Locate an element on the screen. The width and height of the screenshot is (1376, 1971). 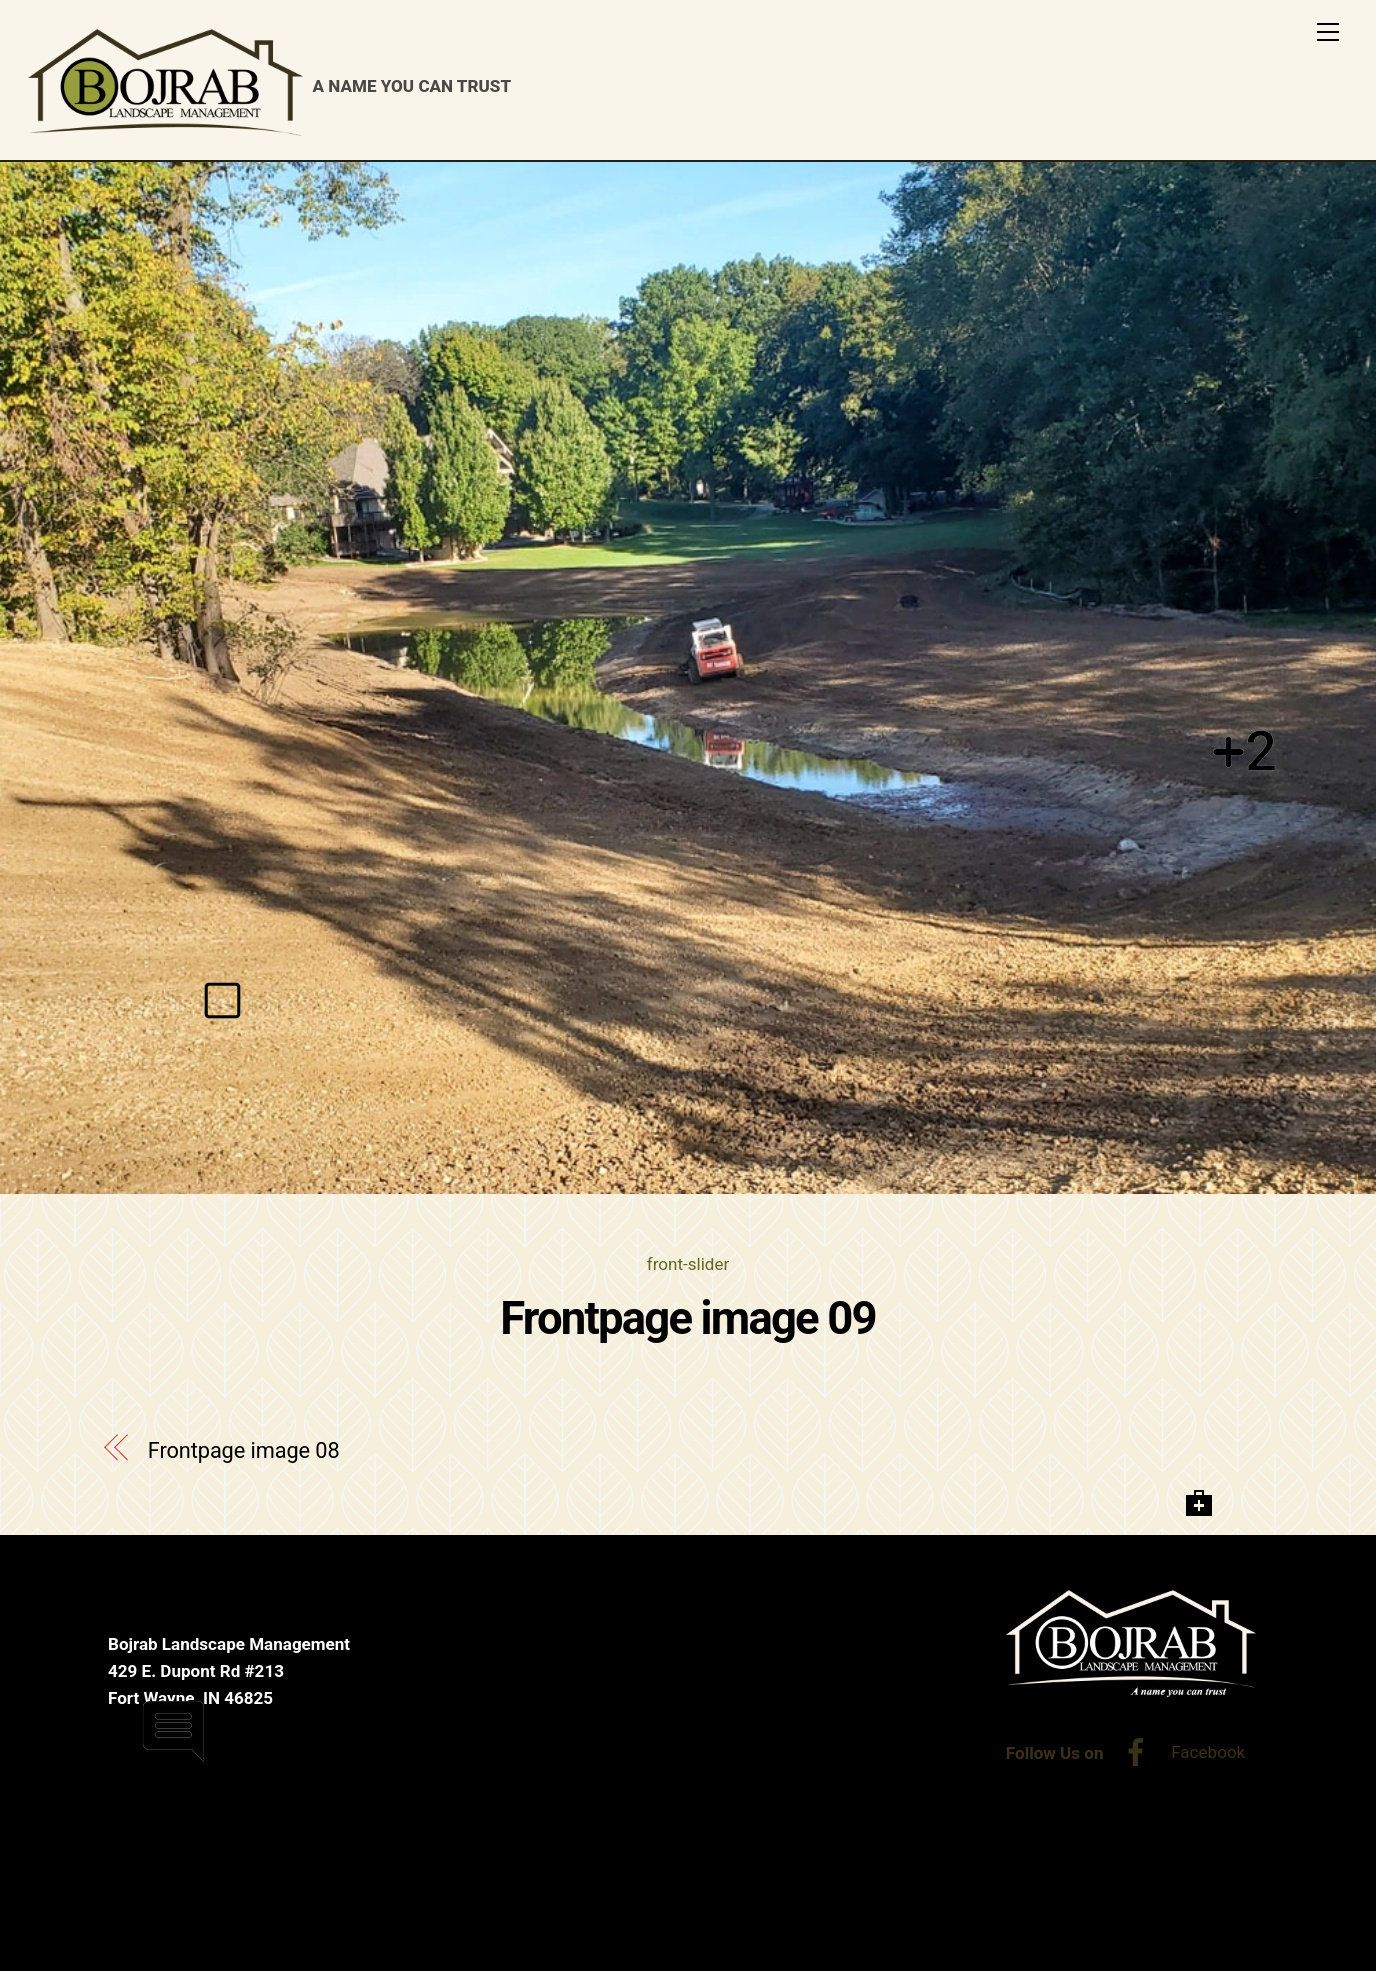
access medical services or healthcare options is located at coordinates (1199, 1503).